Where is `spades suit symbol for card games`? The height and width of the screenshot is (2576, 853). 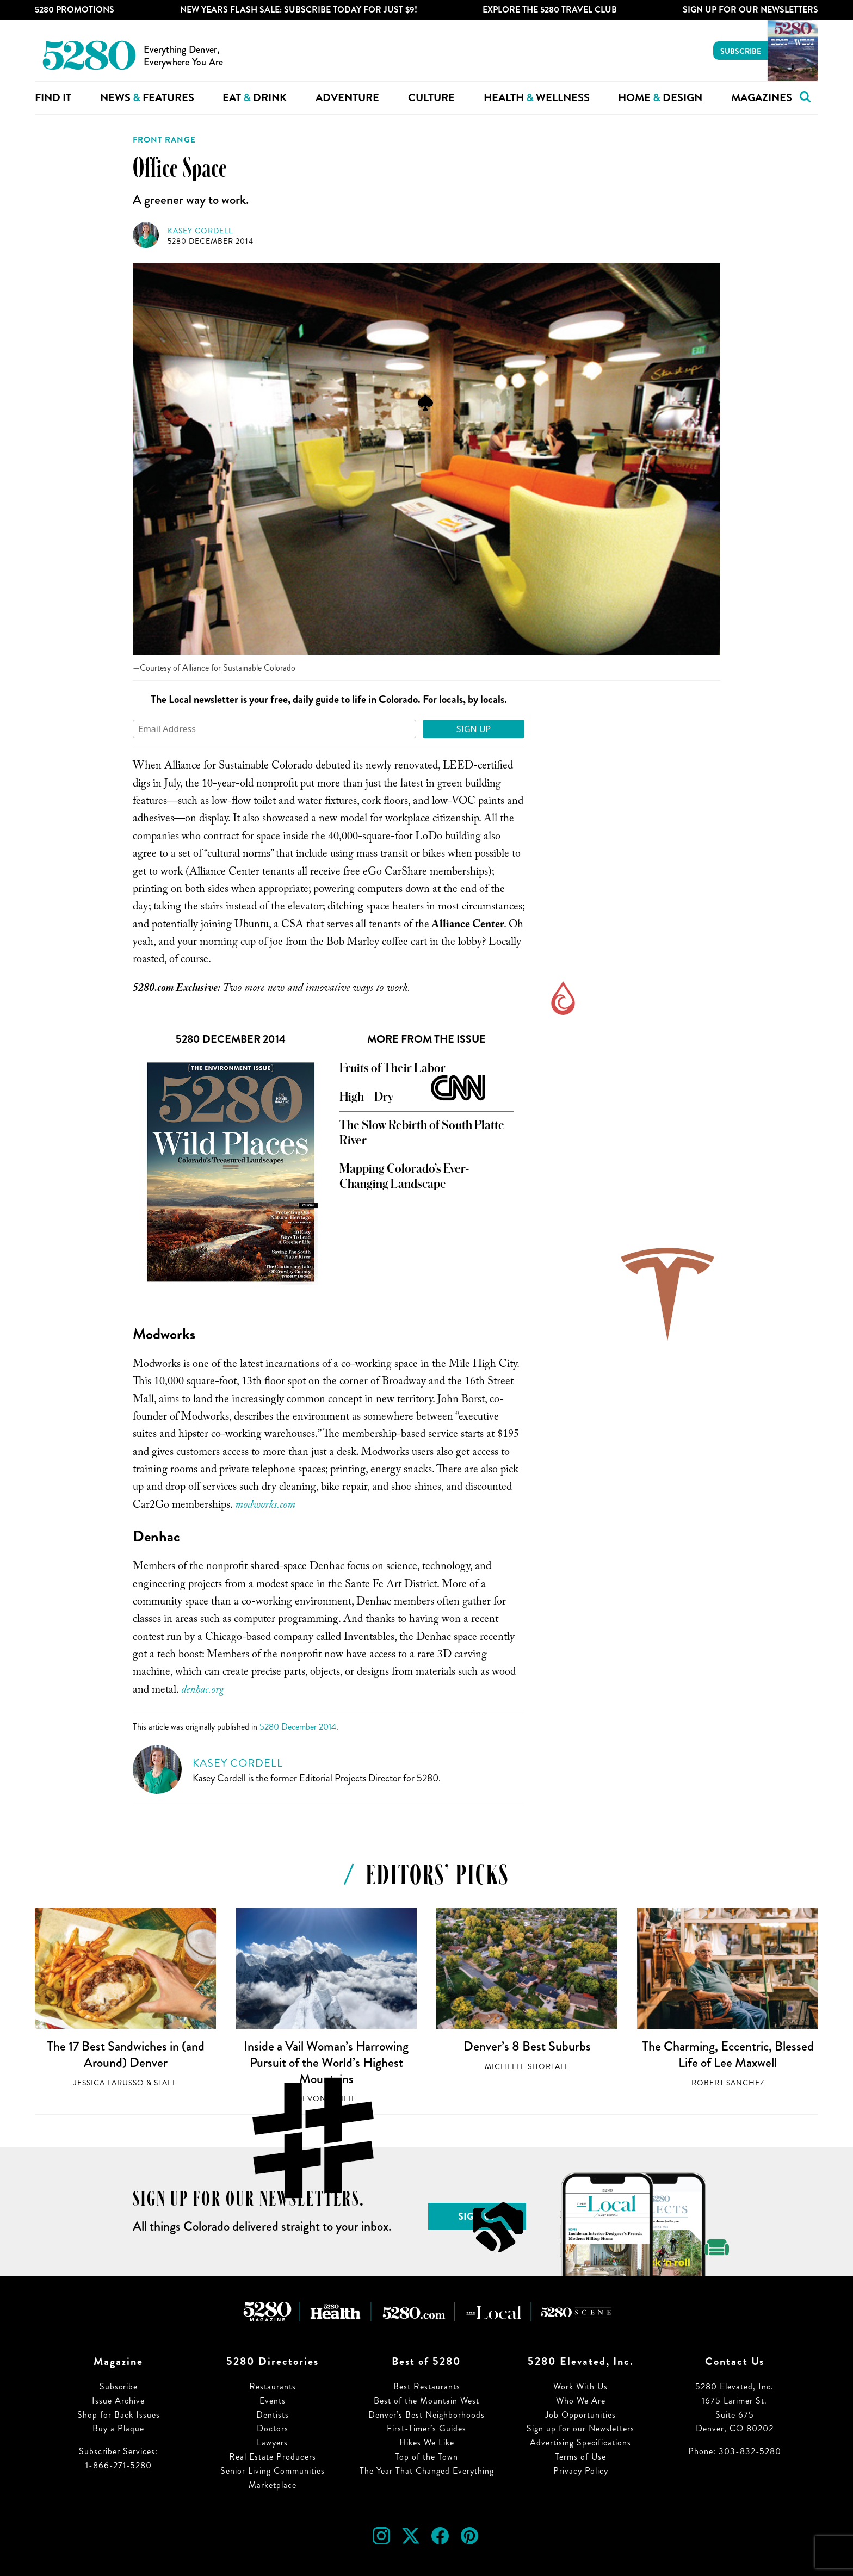 spades suit symbol for card games is located at coordinates (425, 403).